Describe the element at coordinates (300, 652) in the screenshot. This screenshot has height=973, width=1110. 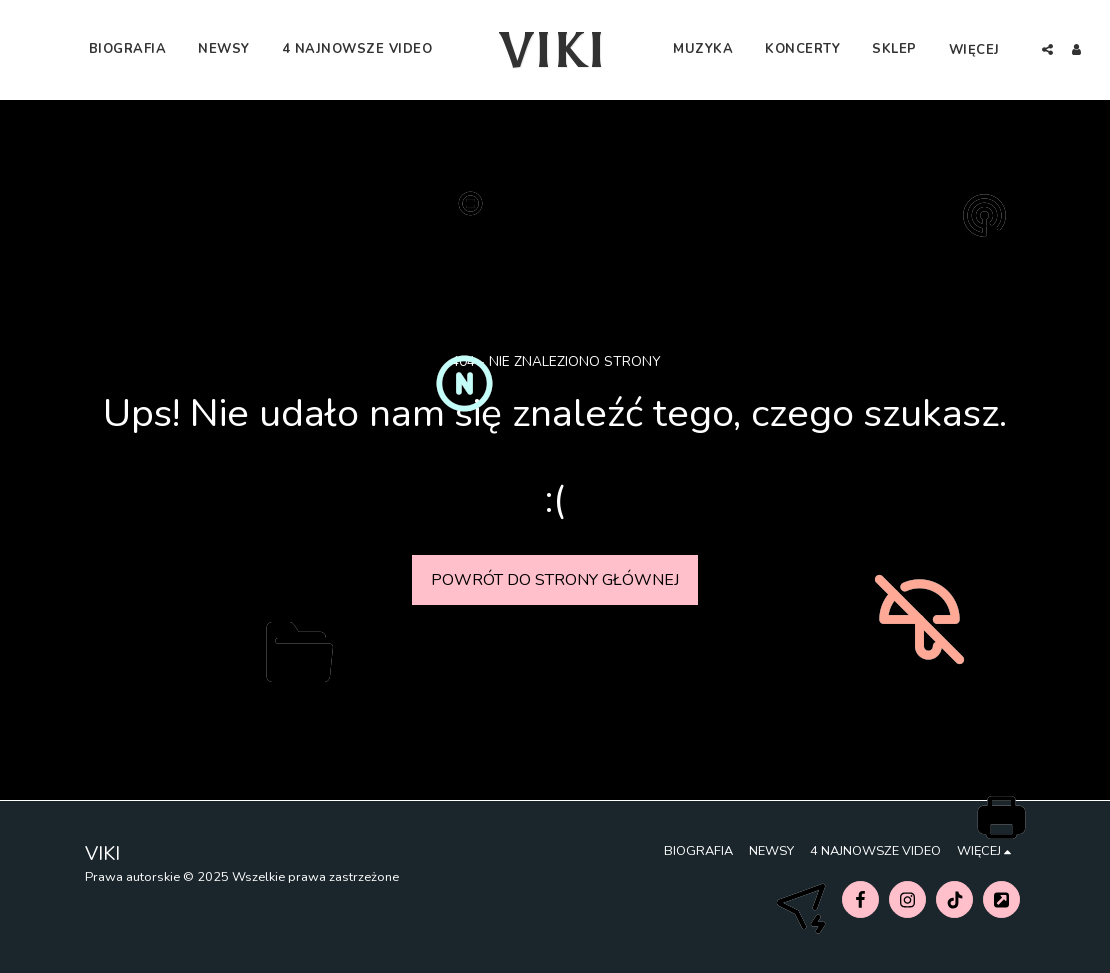
I see `an open folder currently being viewed` at that location.